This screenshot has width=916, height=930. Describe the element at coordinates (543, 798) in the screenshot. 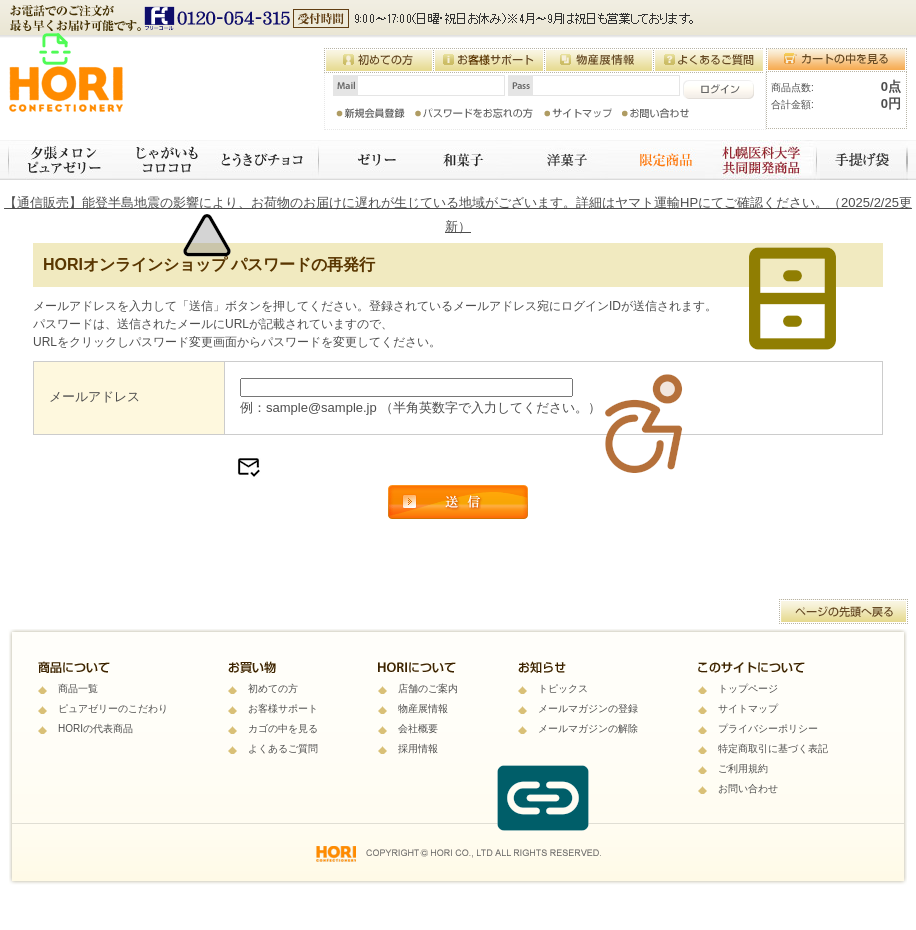

I see `copy or share a link` at that location.